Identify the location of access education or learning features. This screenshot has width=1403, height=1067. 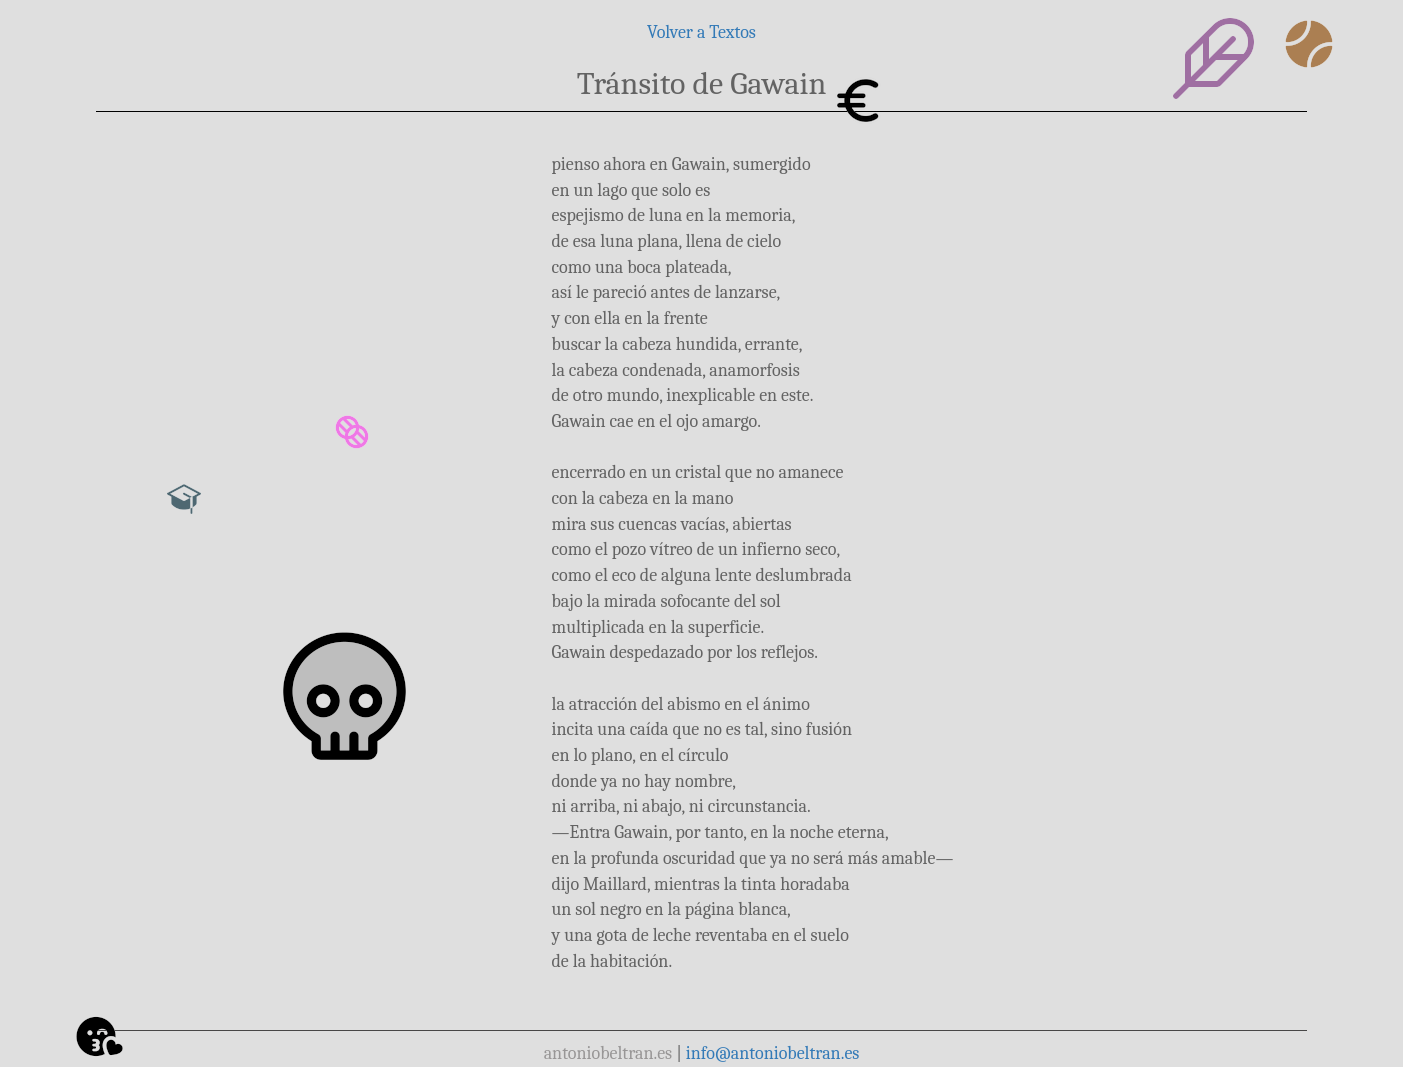
(184, 498).